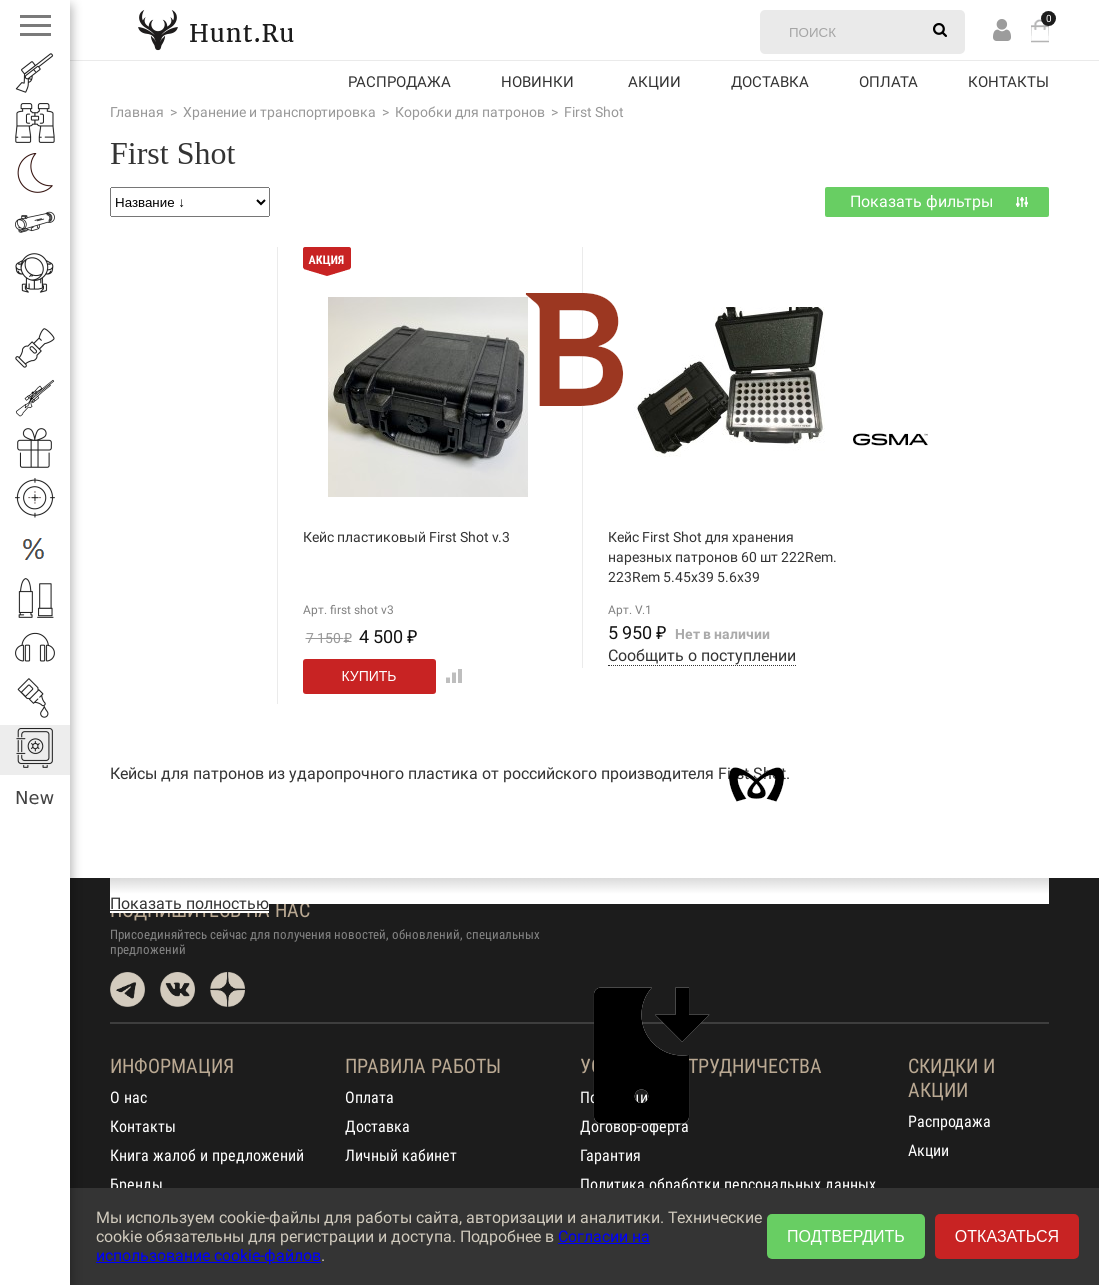 The width and height of the screenshot is (1099, 1285). Describe the element at coordinates (890, 439) in the screenshot. I see `GSMA organization logo` at that location.